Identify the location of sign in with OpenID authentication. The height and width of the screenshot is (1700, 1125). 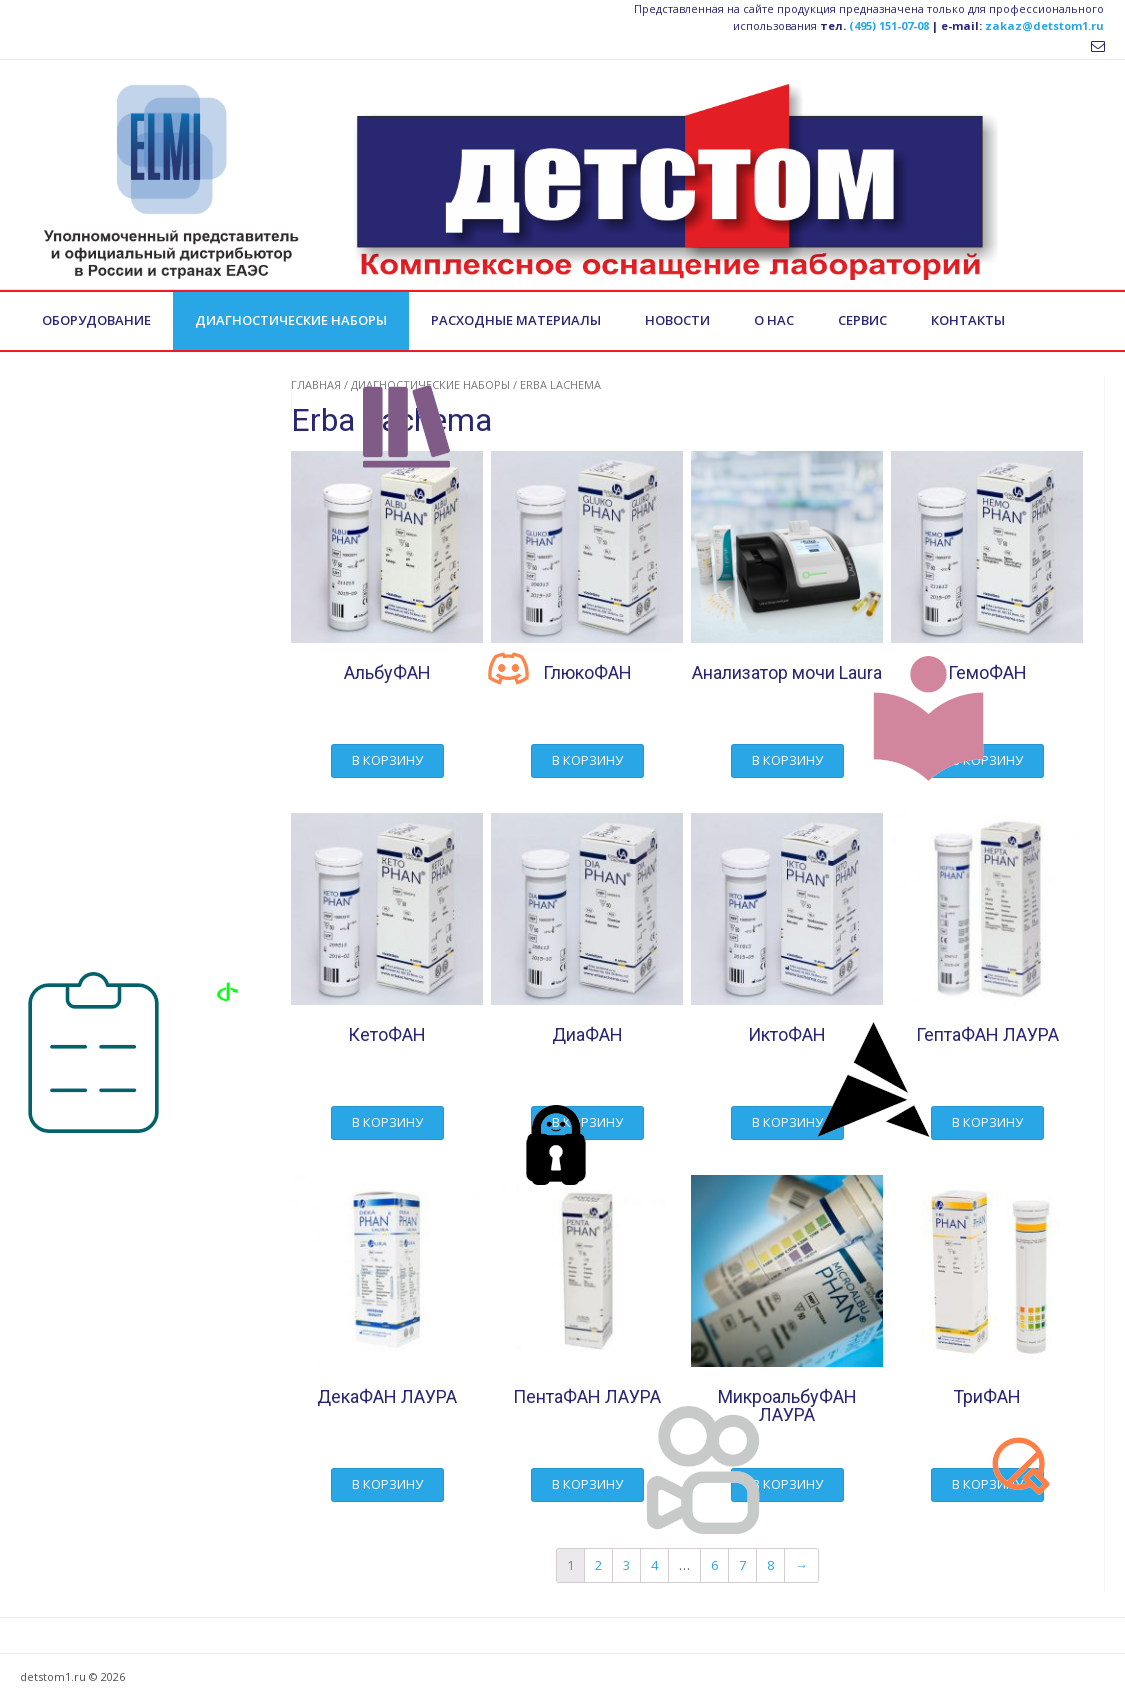
(227, 991).